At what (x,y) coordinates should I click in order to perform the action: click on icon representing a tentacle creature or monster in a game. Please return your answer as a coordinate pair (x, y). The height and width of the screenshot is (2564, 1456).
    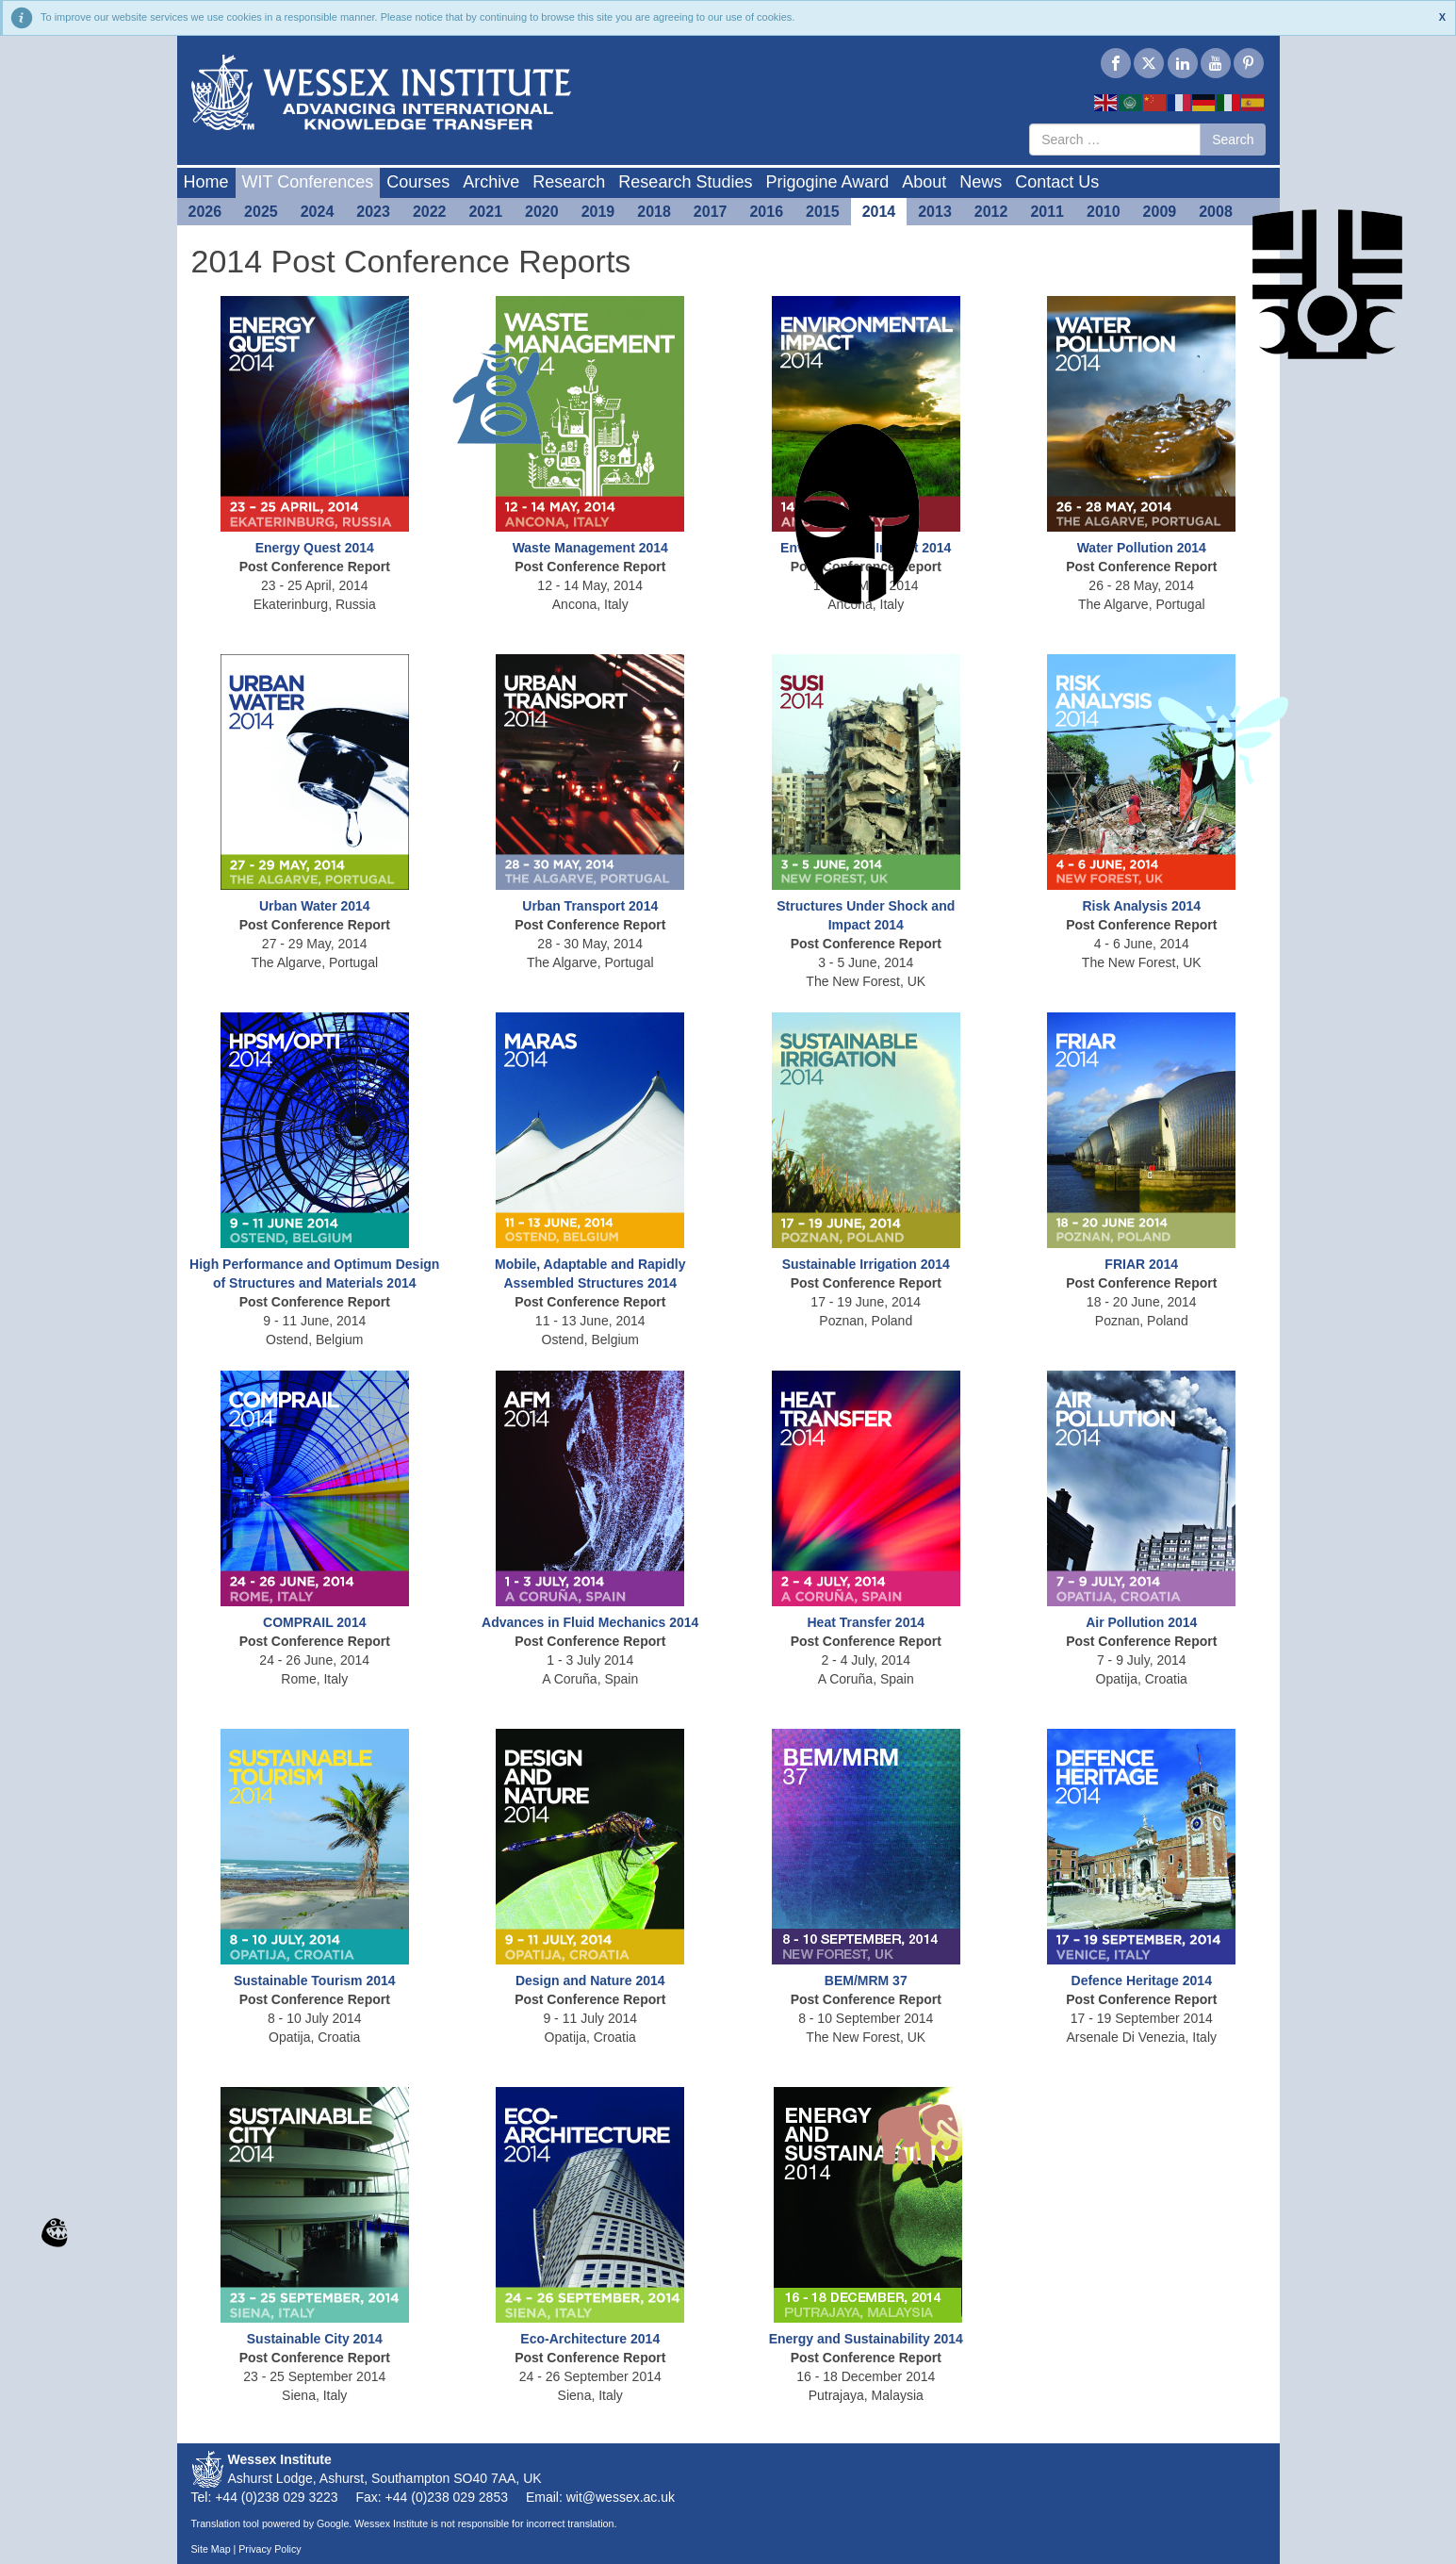
    Looking at the image, I should click on (499, 392).